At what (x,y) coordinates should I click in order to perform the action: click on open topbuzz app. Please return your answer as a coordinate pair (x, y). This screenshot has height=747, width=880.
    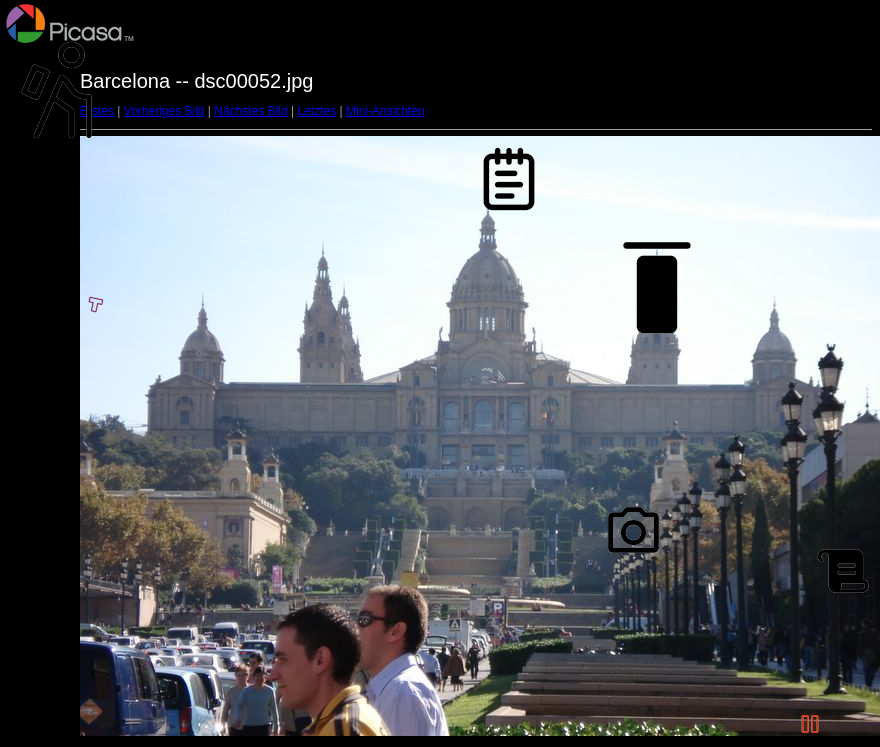
    Looking at the image, I should click on (95, 304).